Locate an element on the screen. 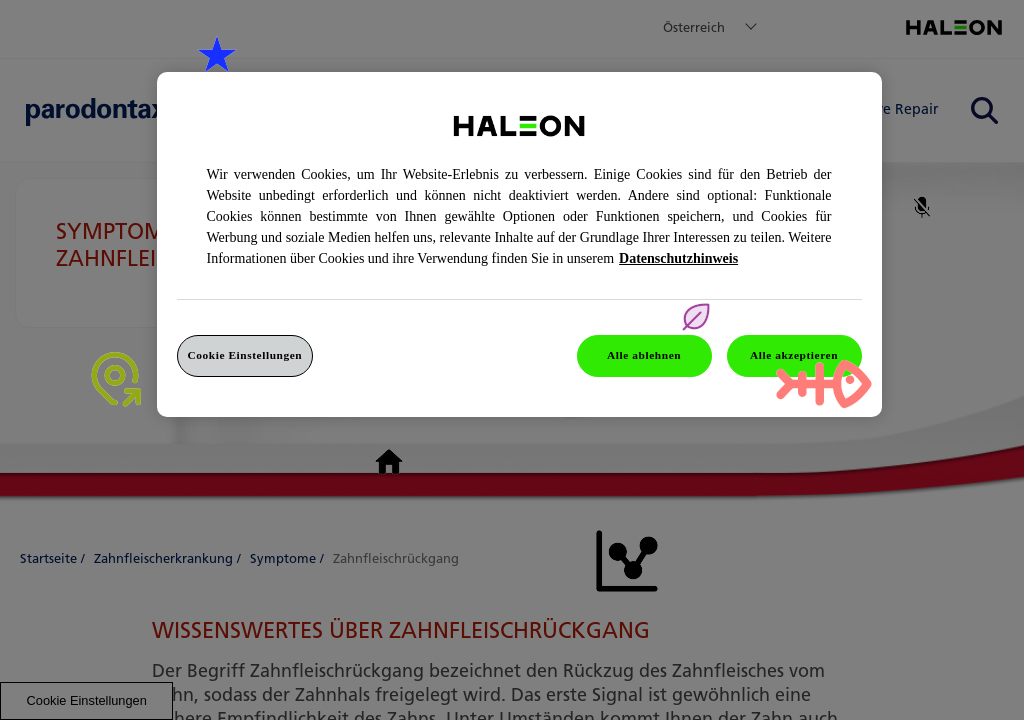  view scatter plot or data visualization is located at coordinates (627, 561).